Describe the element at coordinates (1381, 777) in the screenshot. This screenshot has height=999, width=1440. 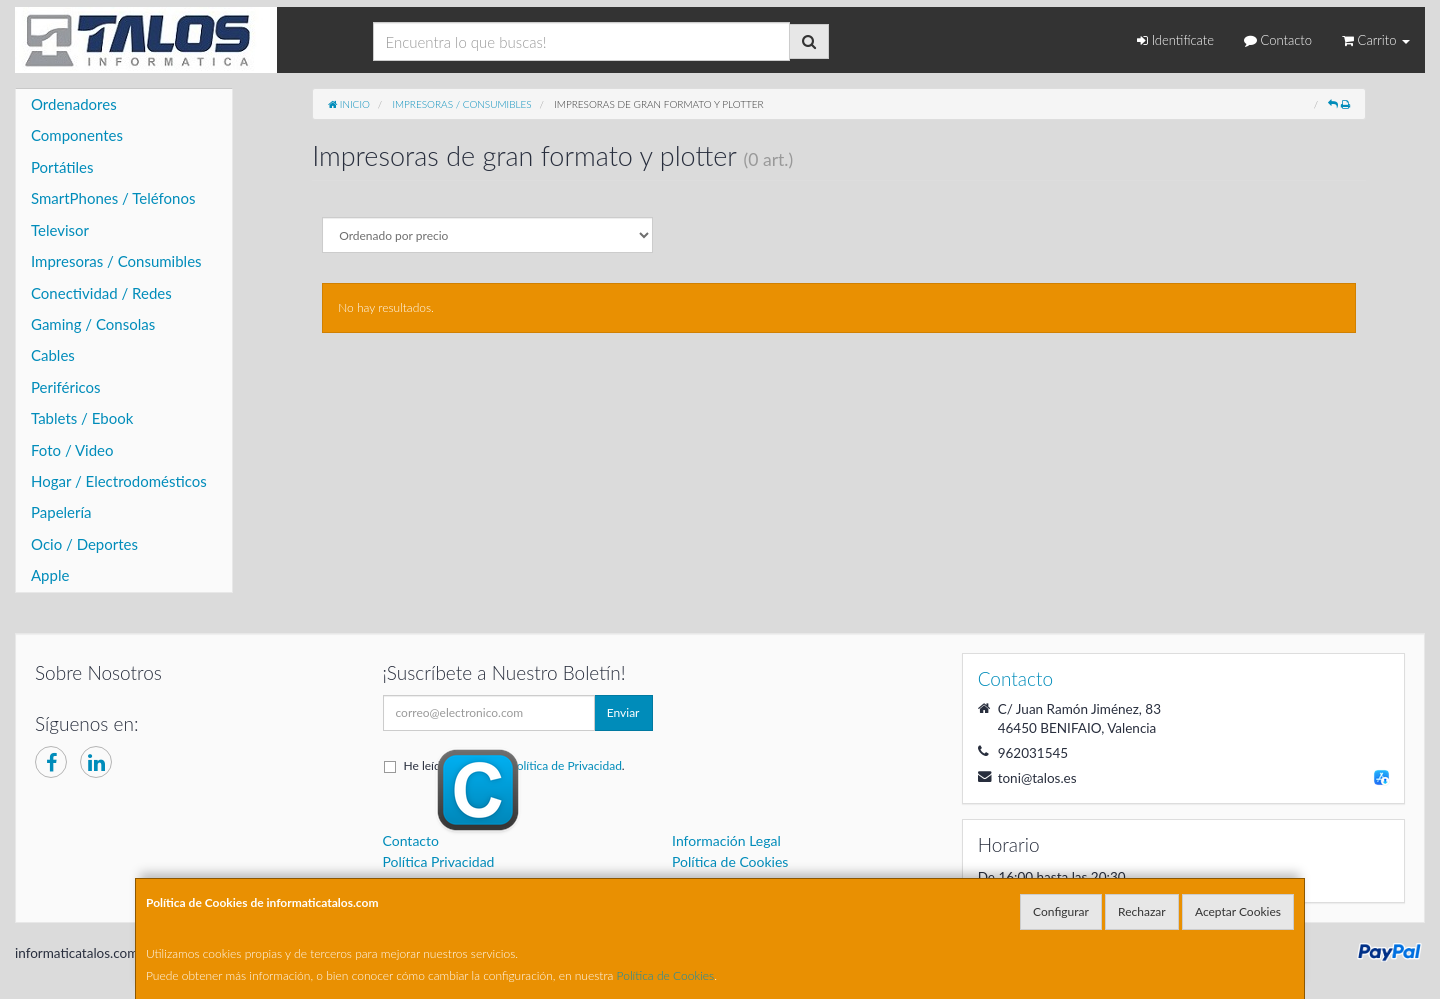
I see `install or download new applications` at that location.